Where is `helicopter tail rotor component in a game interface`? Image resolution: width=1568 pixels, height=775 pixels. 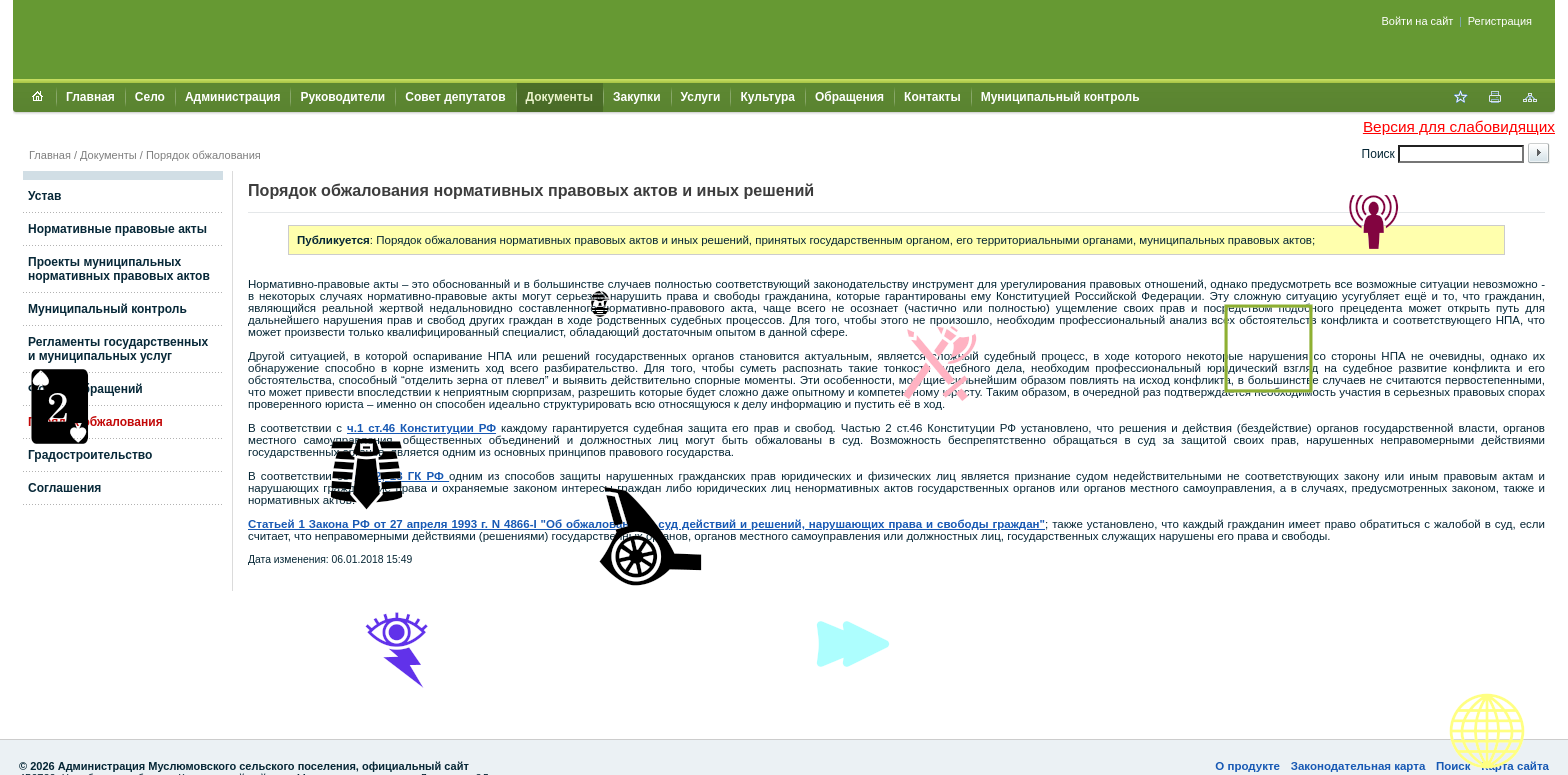 helicopter tail rotor component in a game interface is located at coordinates (650, 536).